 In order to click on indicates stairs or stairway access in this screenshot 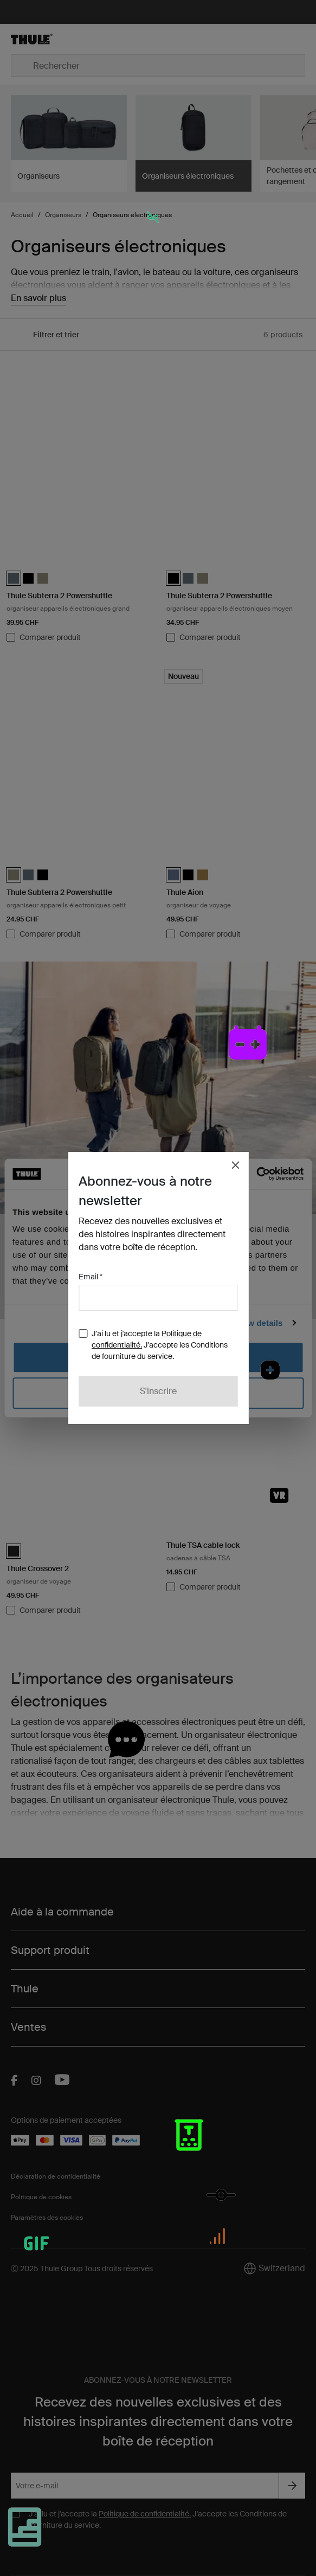, I will do `click(24, 2527)`.